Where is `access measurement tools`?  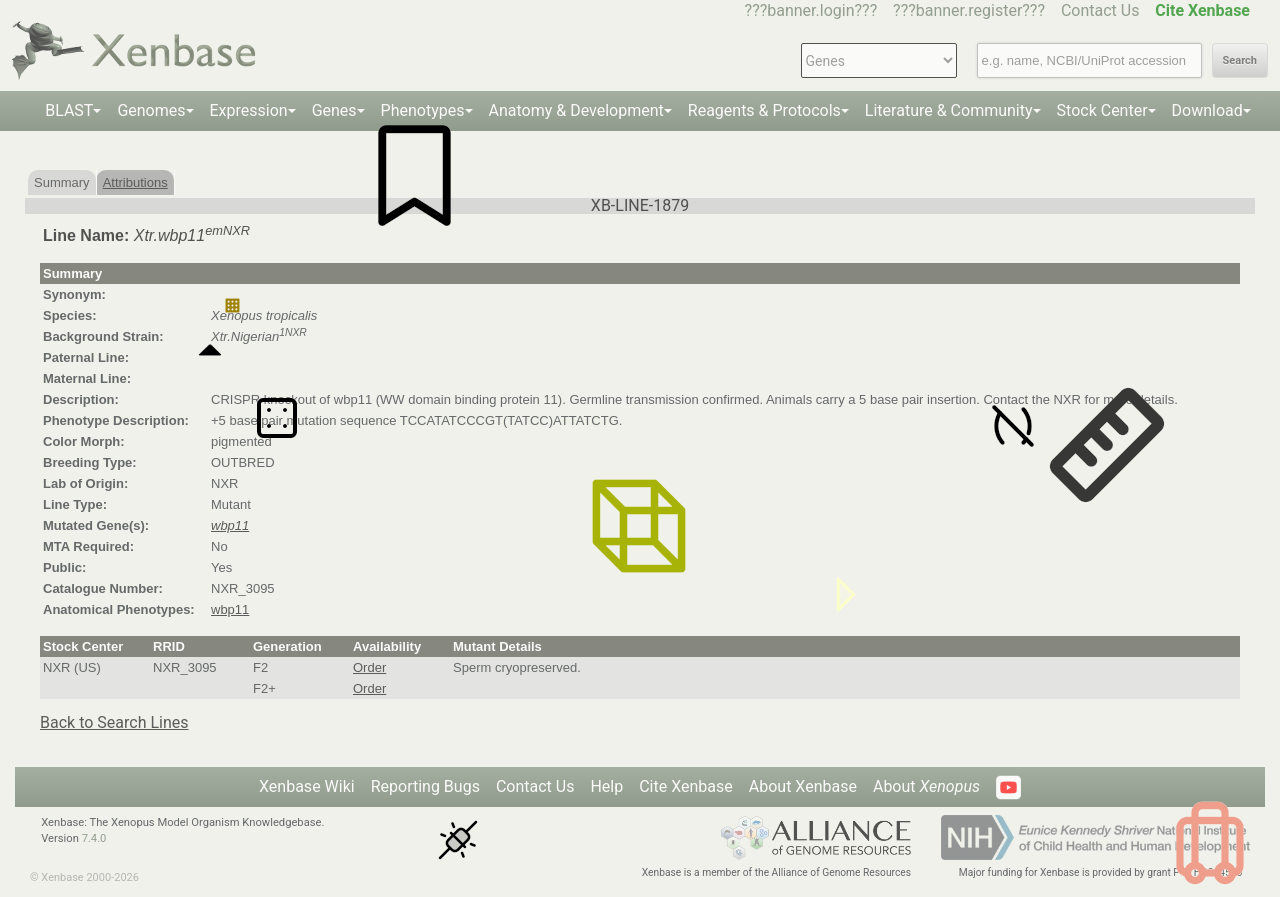
access measurement tools is located at coordinates (1107, 445).